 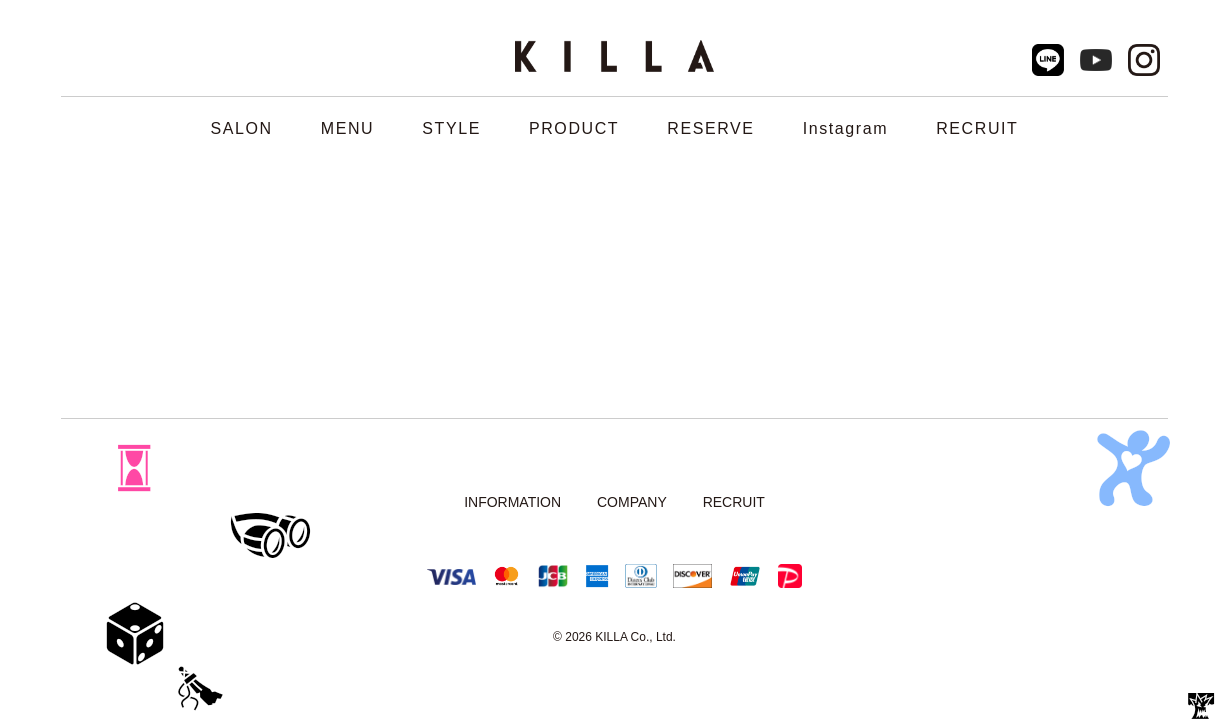 What do you see at coordinates (1201, 706) in the screenshot?
I see `indicates a cursed or haunted forest area` at bounding box center [1201, 706].